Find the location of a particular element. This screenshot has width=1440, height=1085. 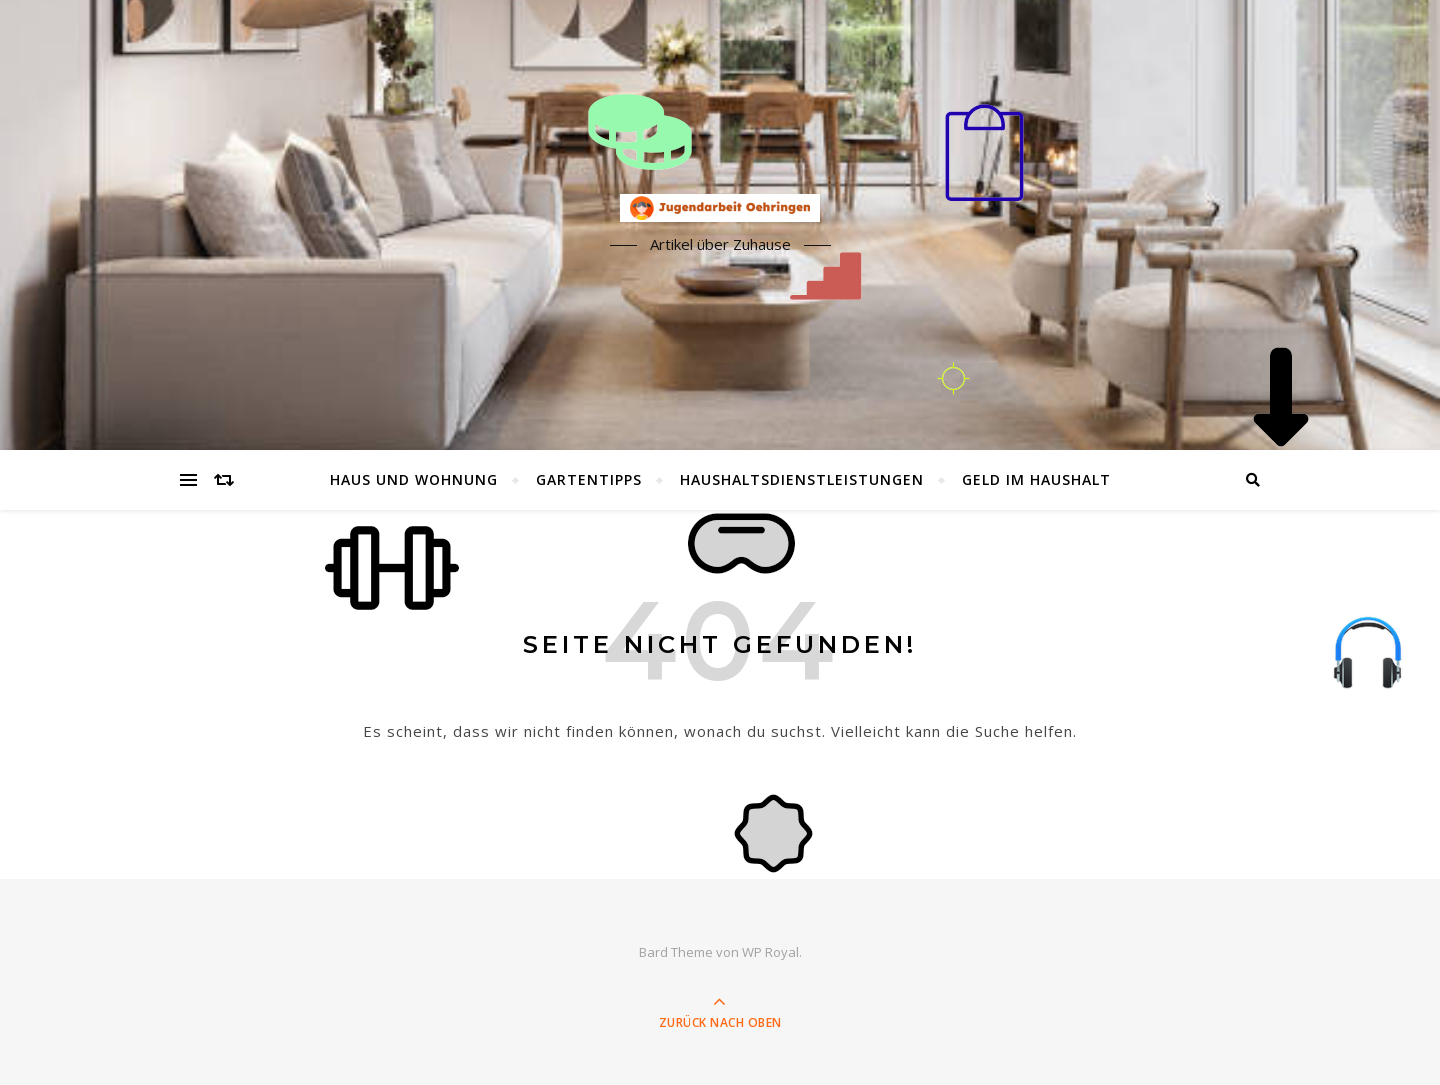

access current location is located at coordinates (953, 378).